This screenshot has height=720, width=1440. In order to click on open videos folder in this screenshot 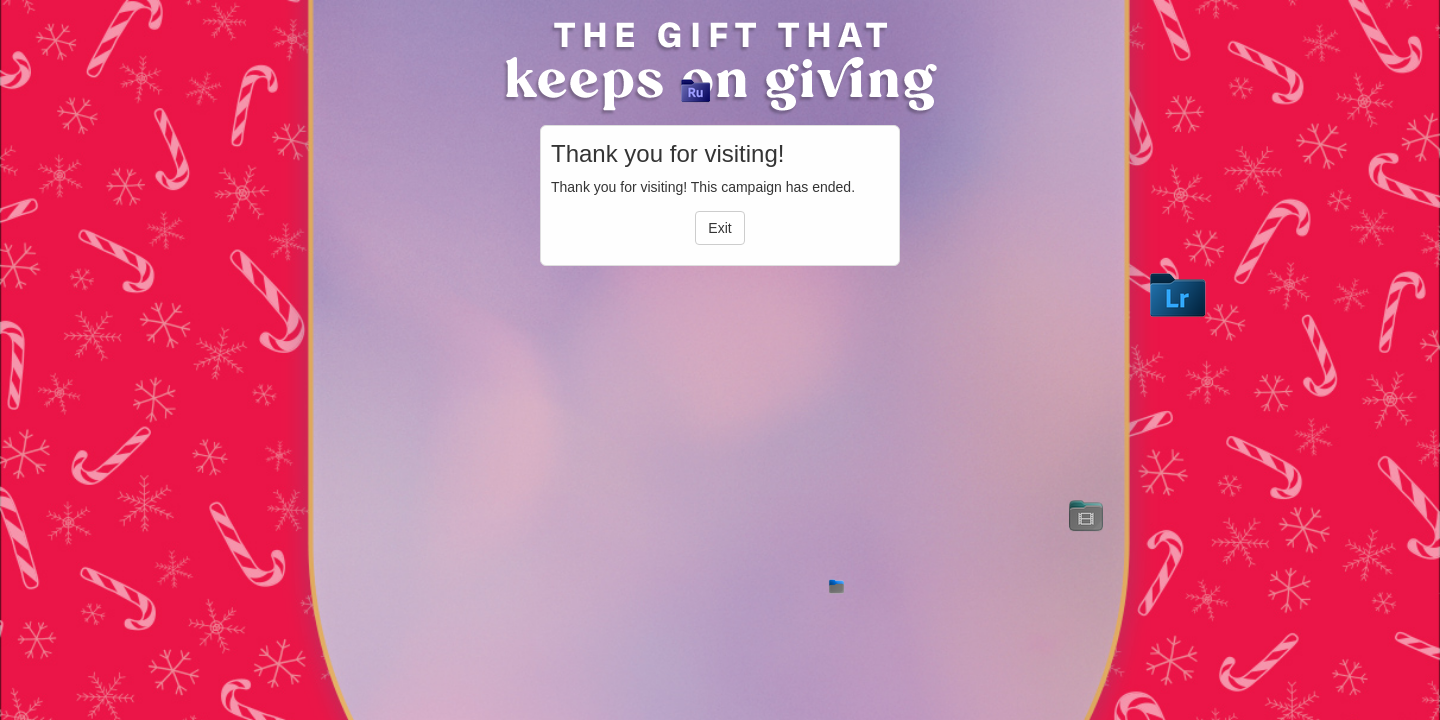, I will do `click(1086, 515)`.